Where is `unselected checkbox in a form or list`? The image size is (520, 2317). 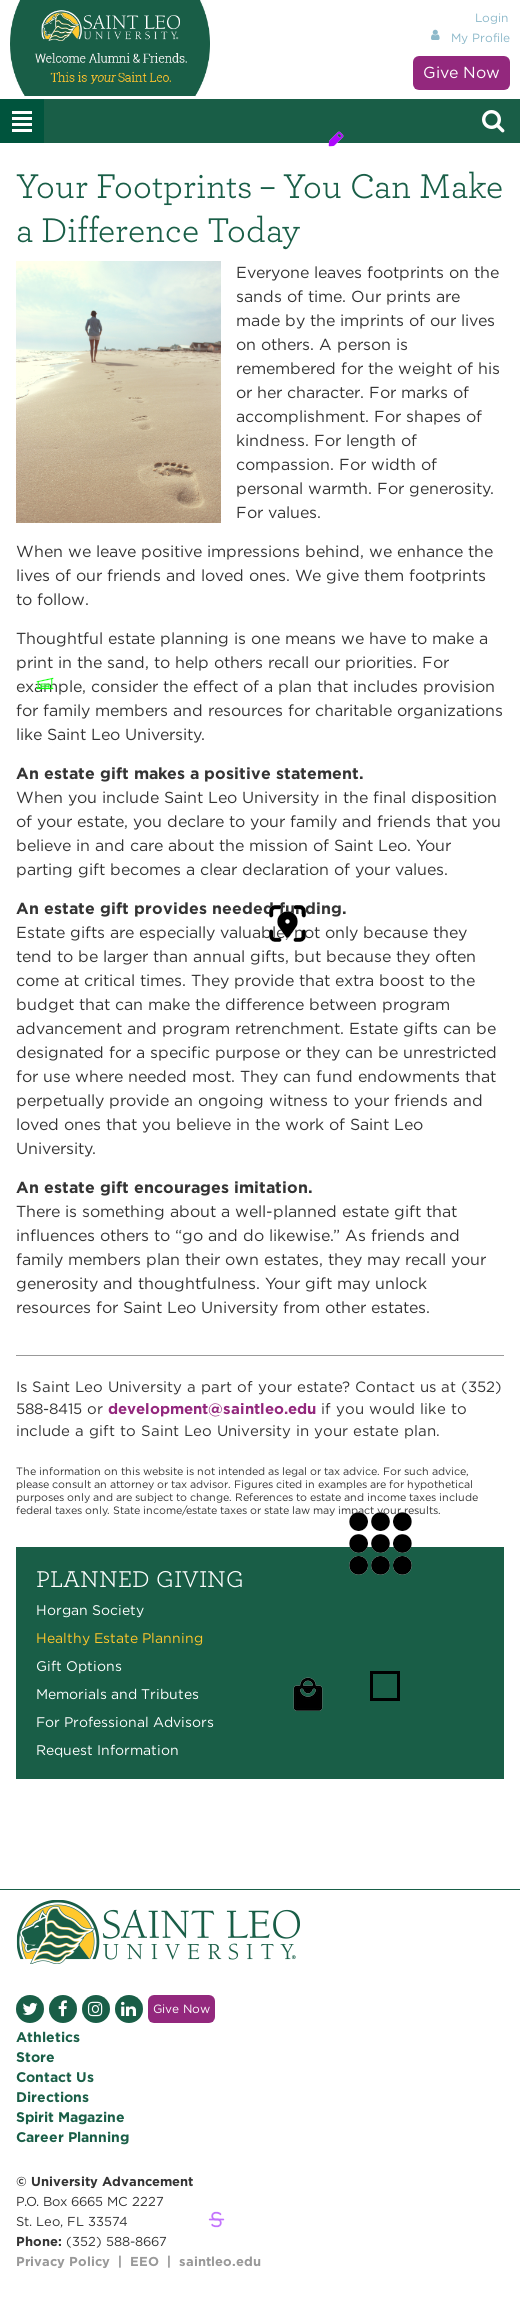 unselected checkbox in a form or list is located at coordinates (385, 1686).